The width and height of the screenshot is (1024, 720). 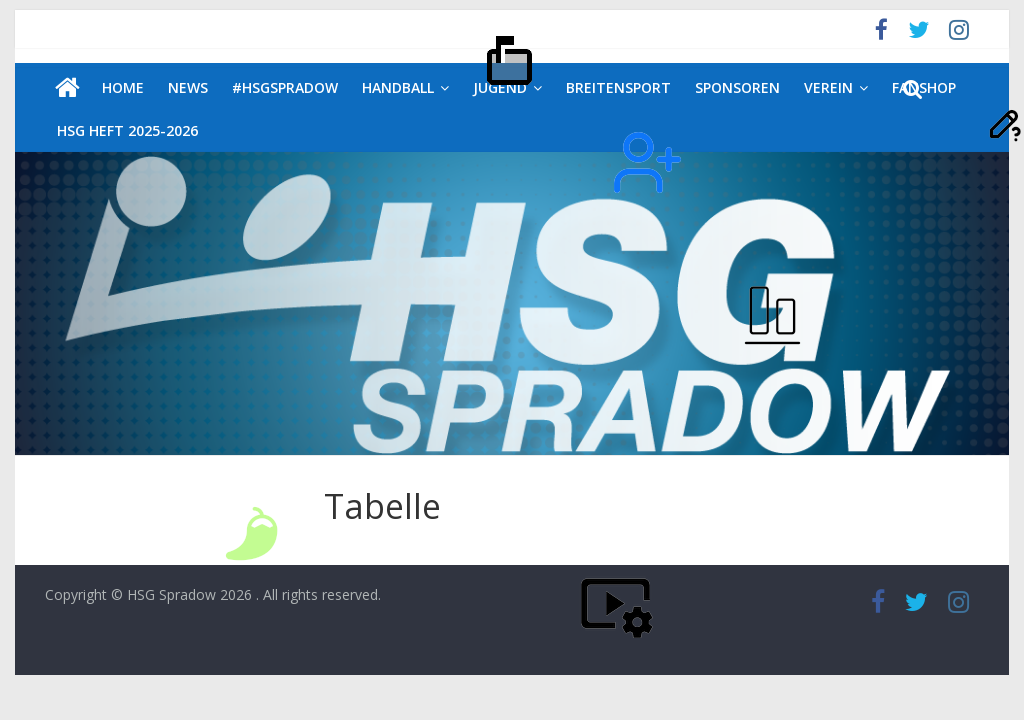 I want to click on indicates spicy or hot food option, so click(x=254, y=535).